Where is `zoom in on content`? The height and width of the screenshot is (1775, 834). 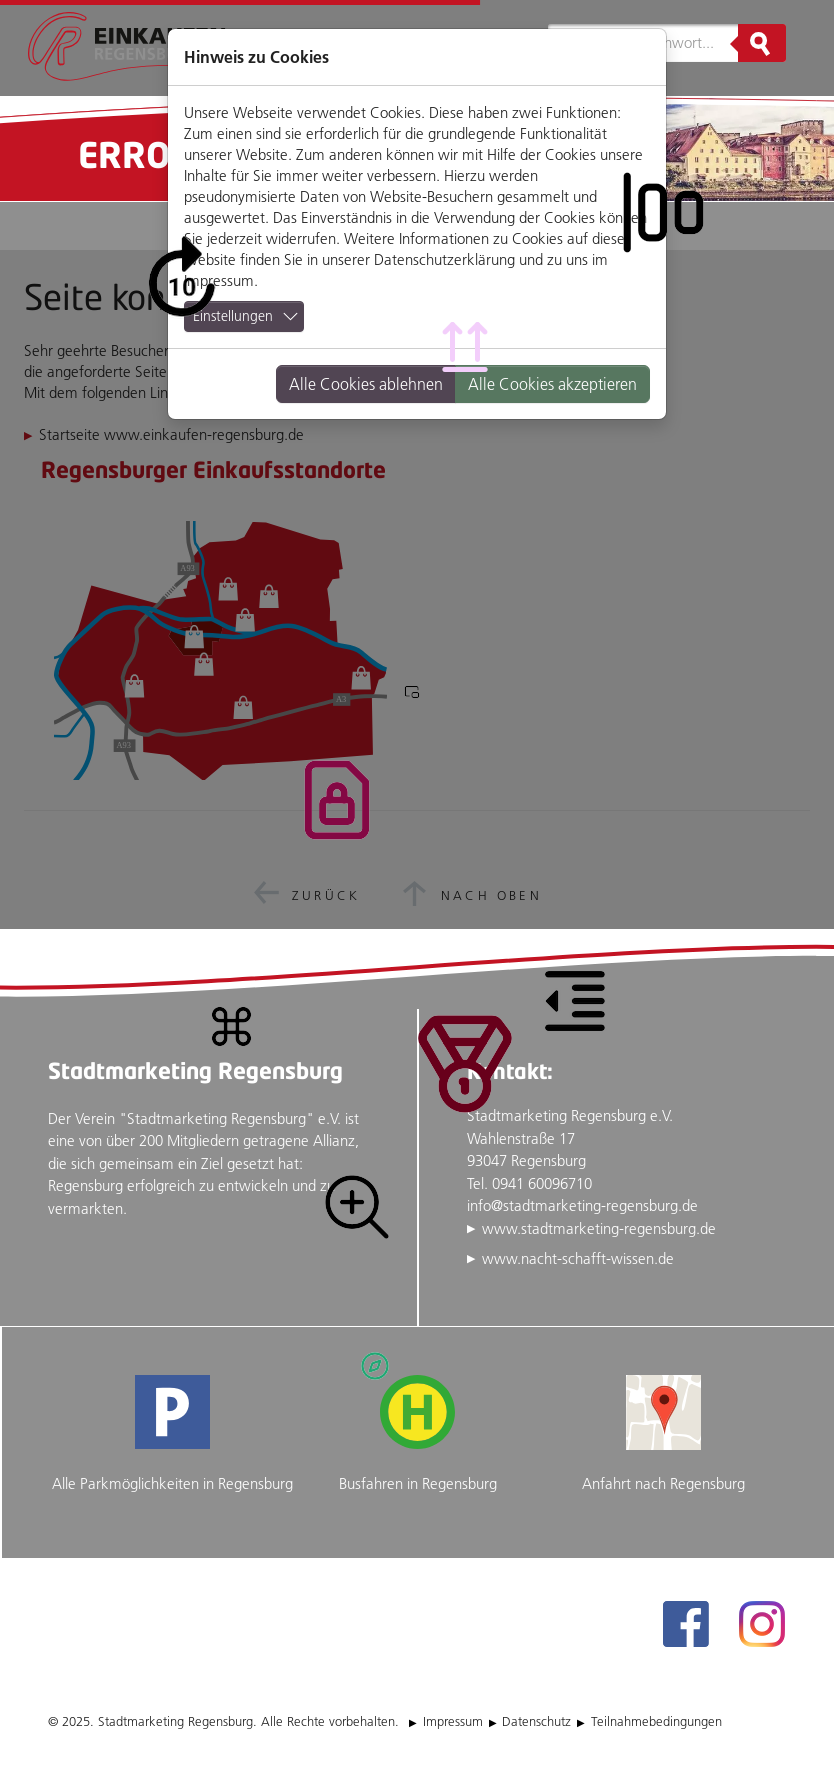 zoom in on content is located at coordinates (357, 1207).